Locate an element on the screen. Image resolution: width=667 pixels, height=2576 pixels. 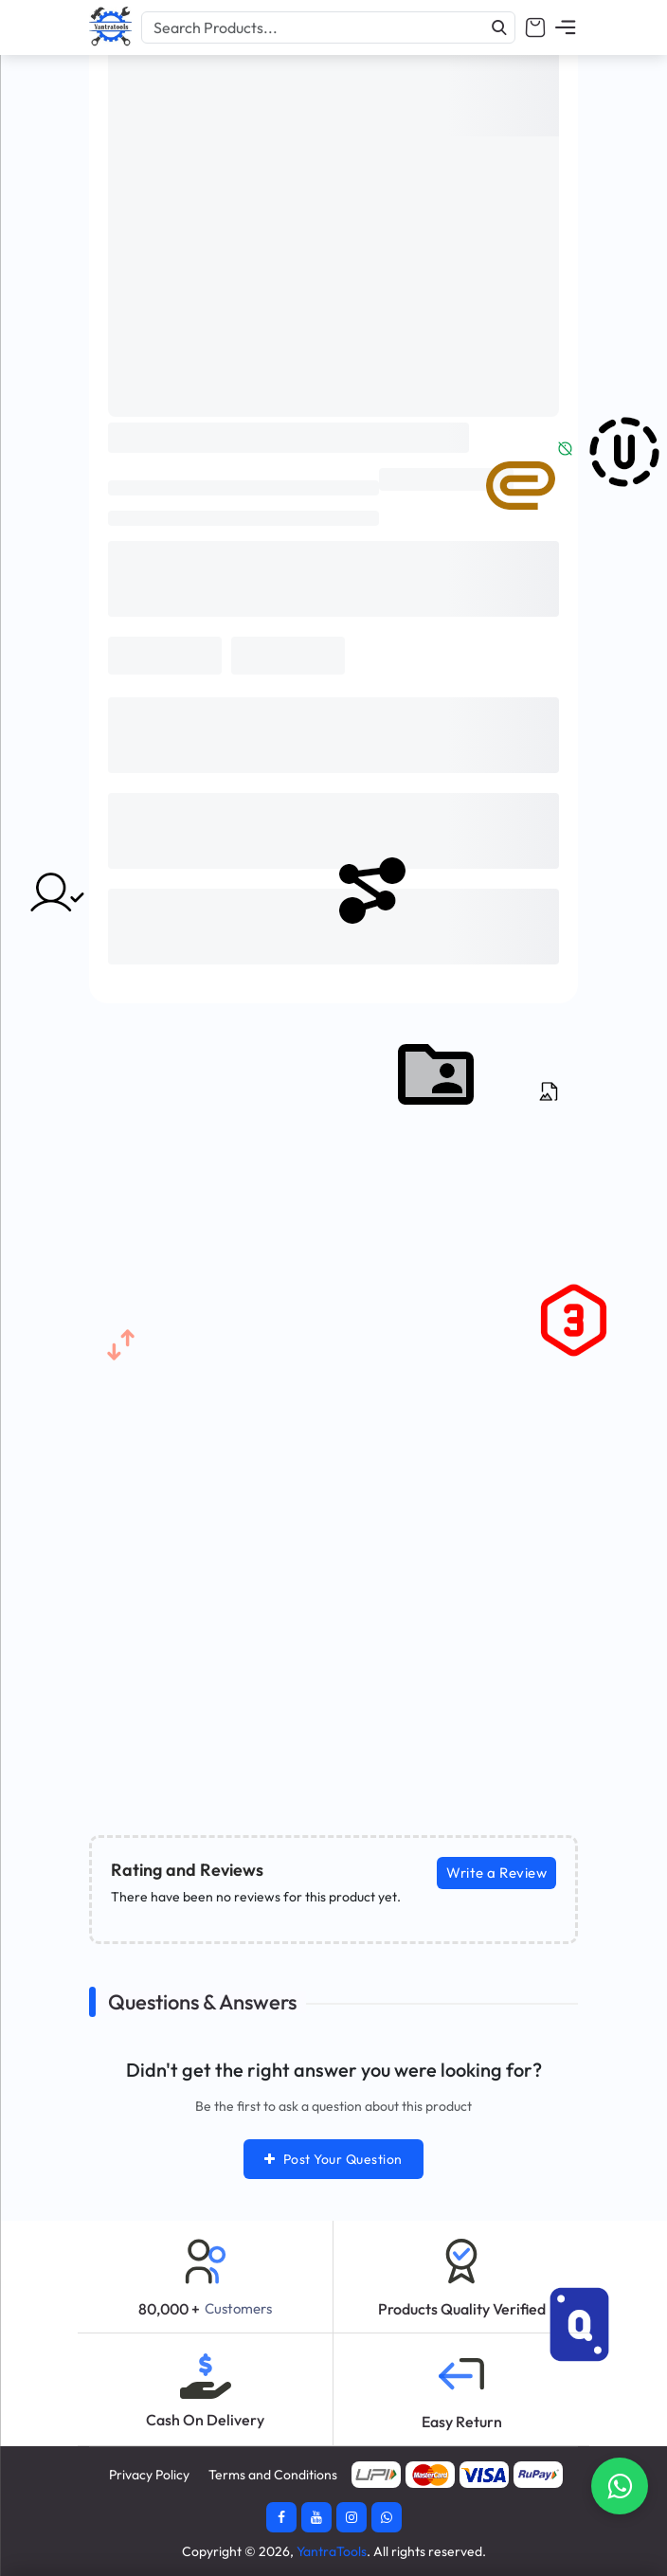
view image file is located at coordinates (550, 1091).